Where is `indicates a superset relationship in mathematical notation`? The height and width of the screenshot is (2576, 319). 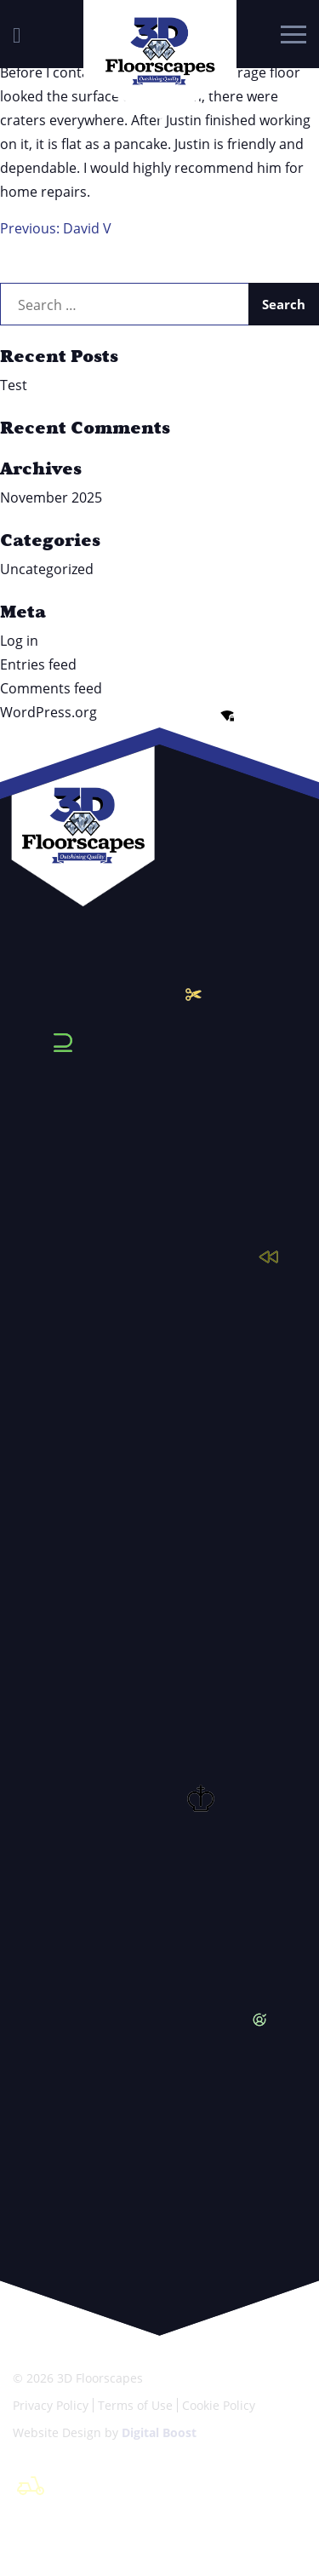
indicates a superset relationship in mathematical notation is located at coordinates (62, 1043).